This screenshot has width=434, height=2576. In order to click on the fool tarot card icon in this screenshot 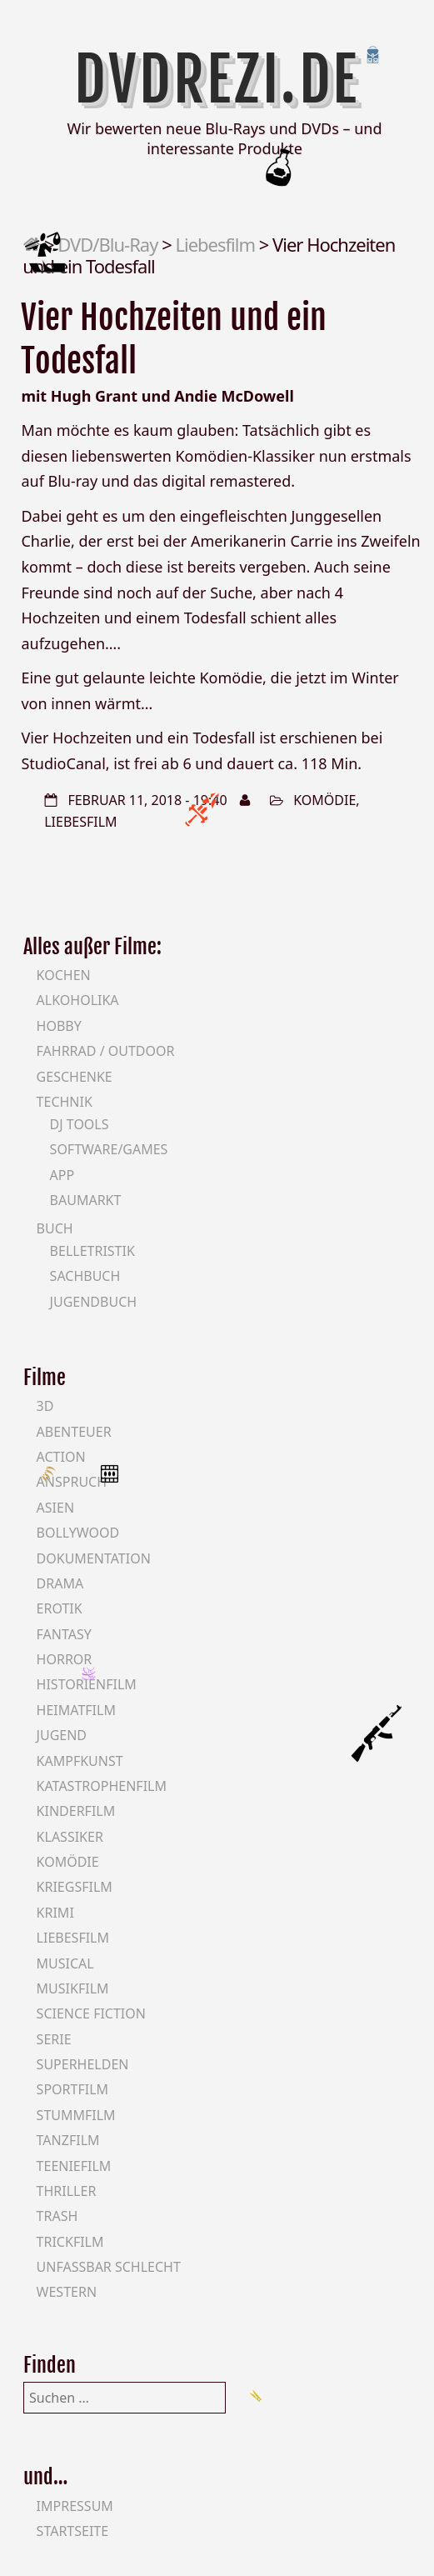, I will do `click(43, 251)`.